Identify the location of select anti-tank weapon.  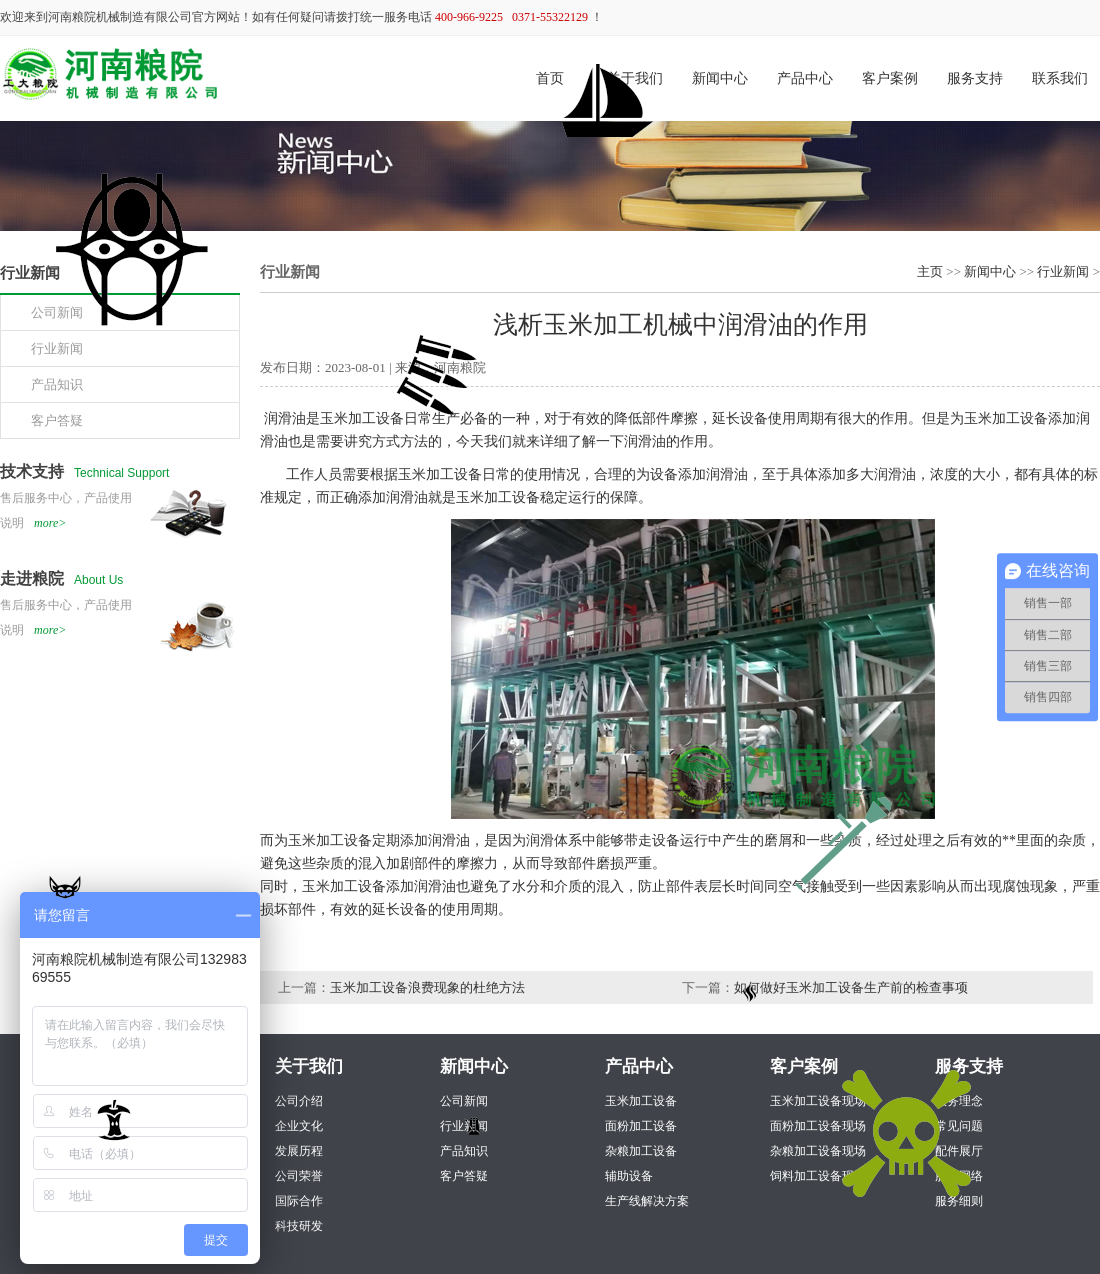
(843, 843).